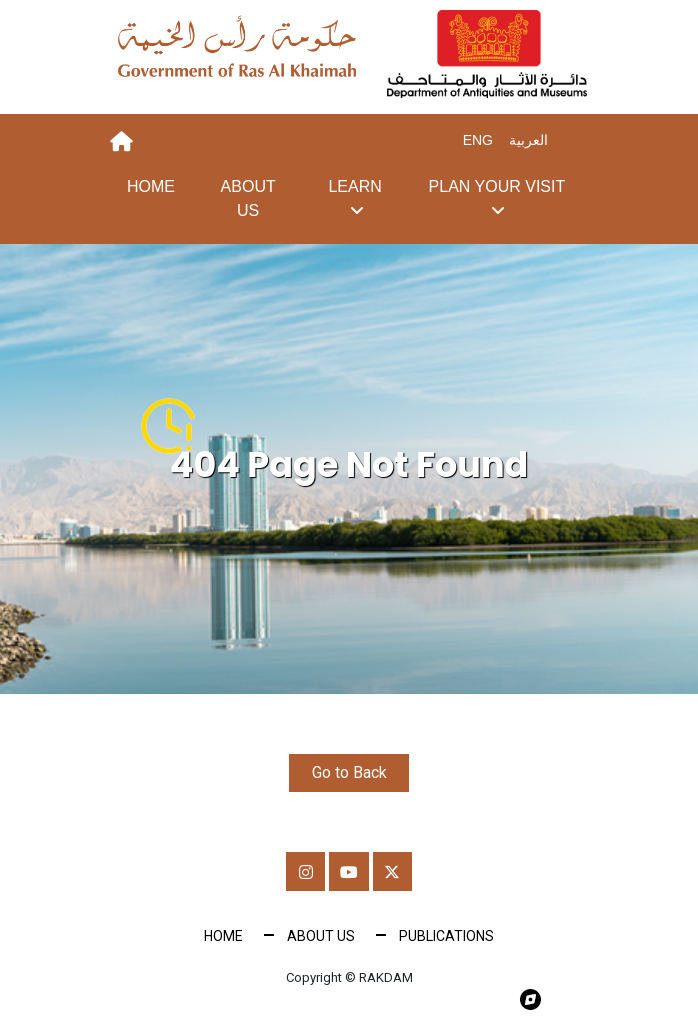 The image size is (698, 1020). Describe the element at coordinates (530, 999) in the screenshot. I see `open the discord server discovery page` at that location.